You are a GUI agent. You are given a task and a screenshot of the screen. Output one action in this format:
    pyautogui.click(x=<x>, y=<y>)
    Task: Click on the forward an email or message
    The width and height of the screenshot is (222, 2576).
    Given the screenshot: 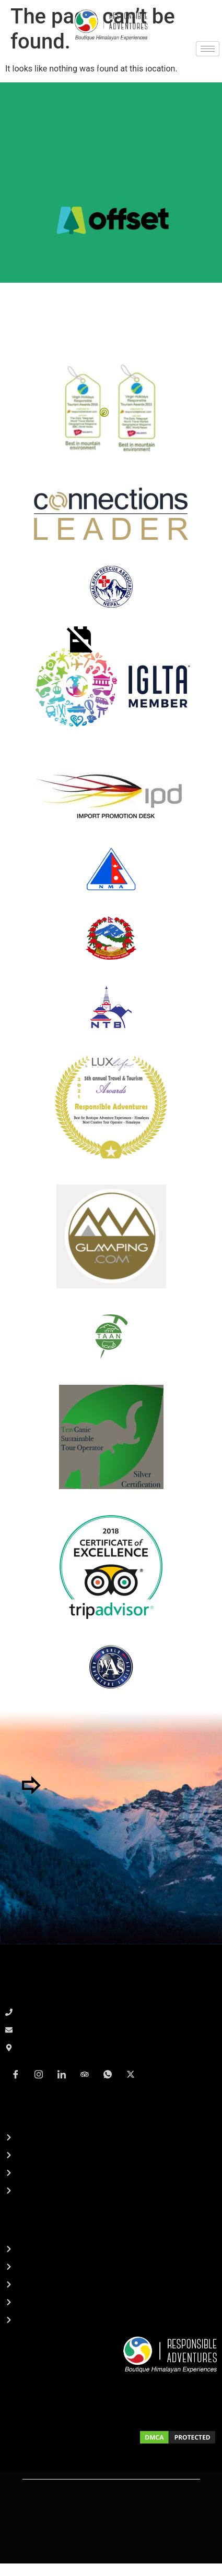 What is the action you would take?
    pyautogui.click(x=31, y=1785)
    